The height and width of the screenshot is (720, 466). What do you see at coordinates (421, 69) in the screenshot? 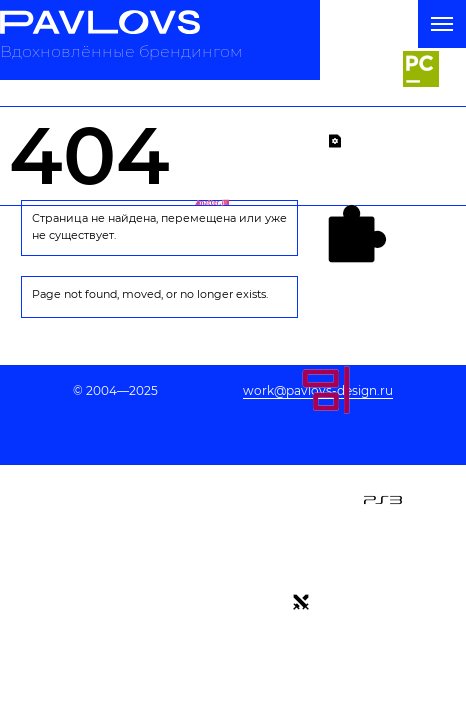
I see `open PyCharm IDE` at bounding box center [421, 69].